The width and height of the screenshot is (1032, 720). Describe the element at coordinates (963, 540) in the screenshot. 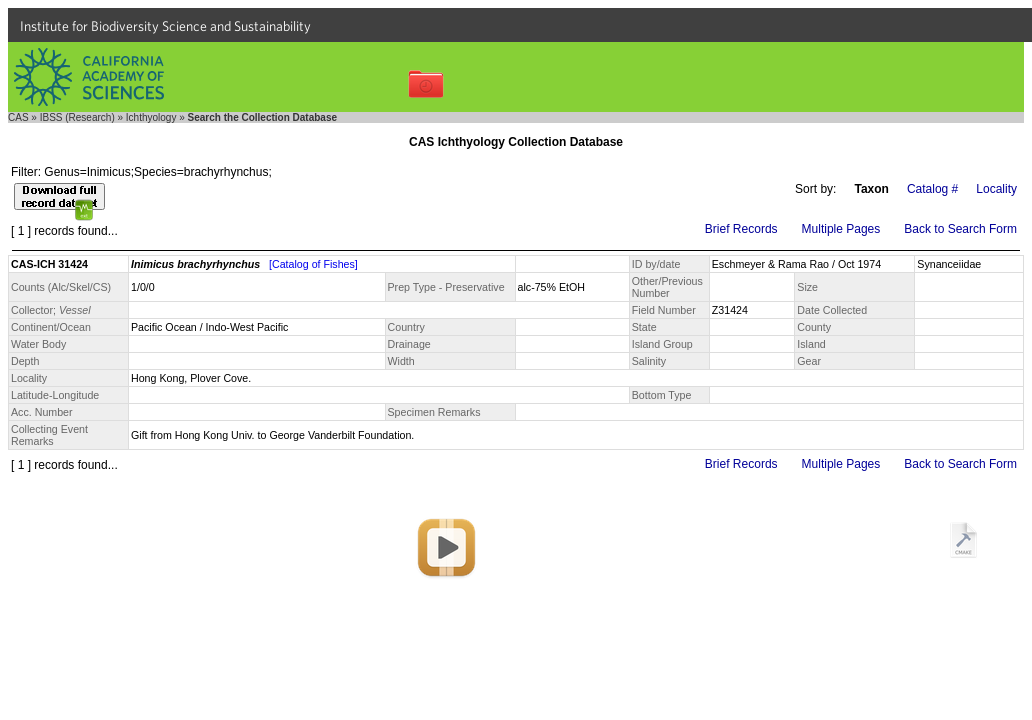

I see `a cmake configuration file` at that location.